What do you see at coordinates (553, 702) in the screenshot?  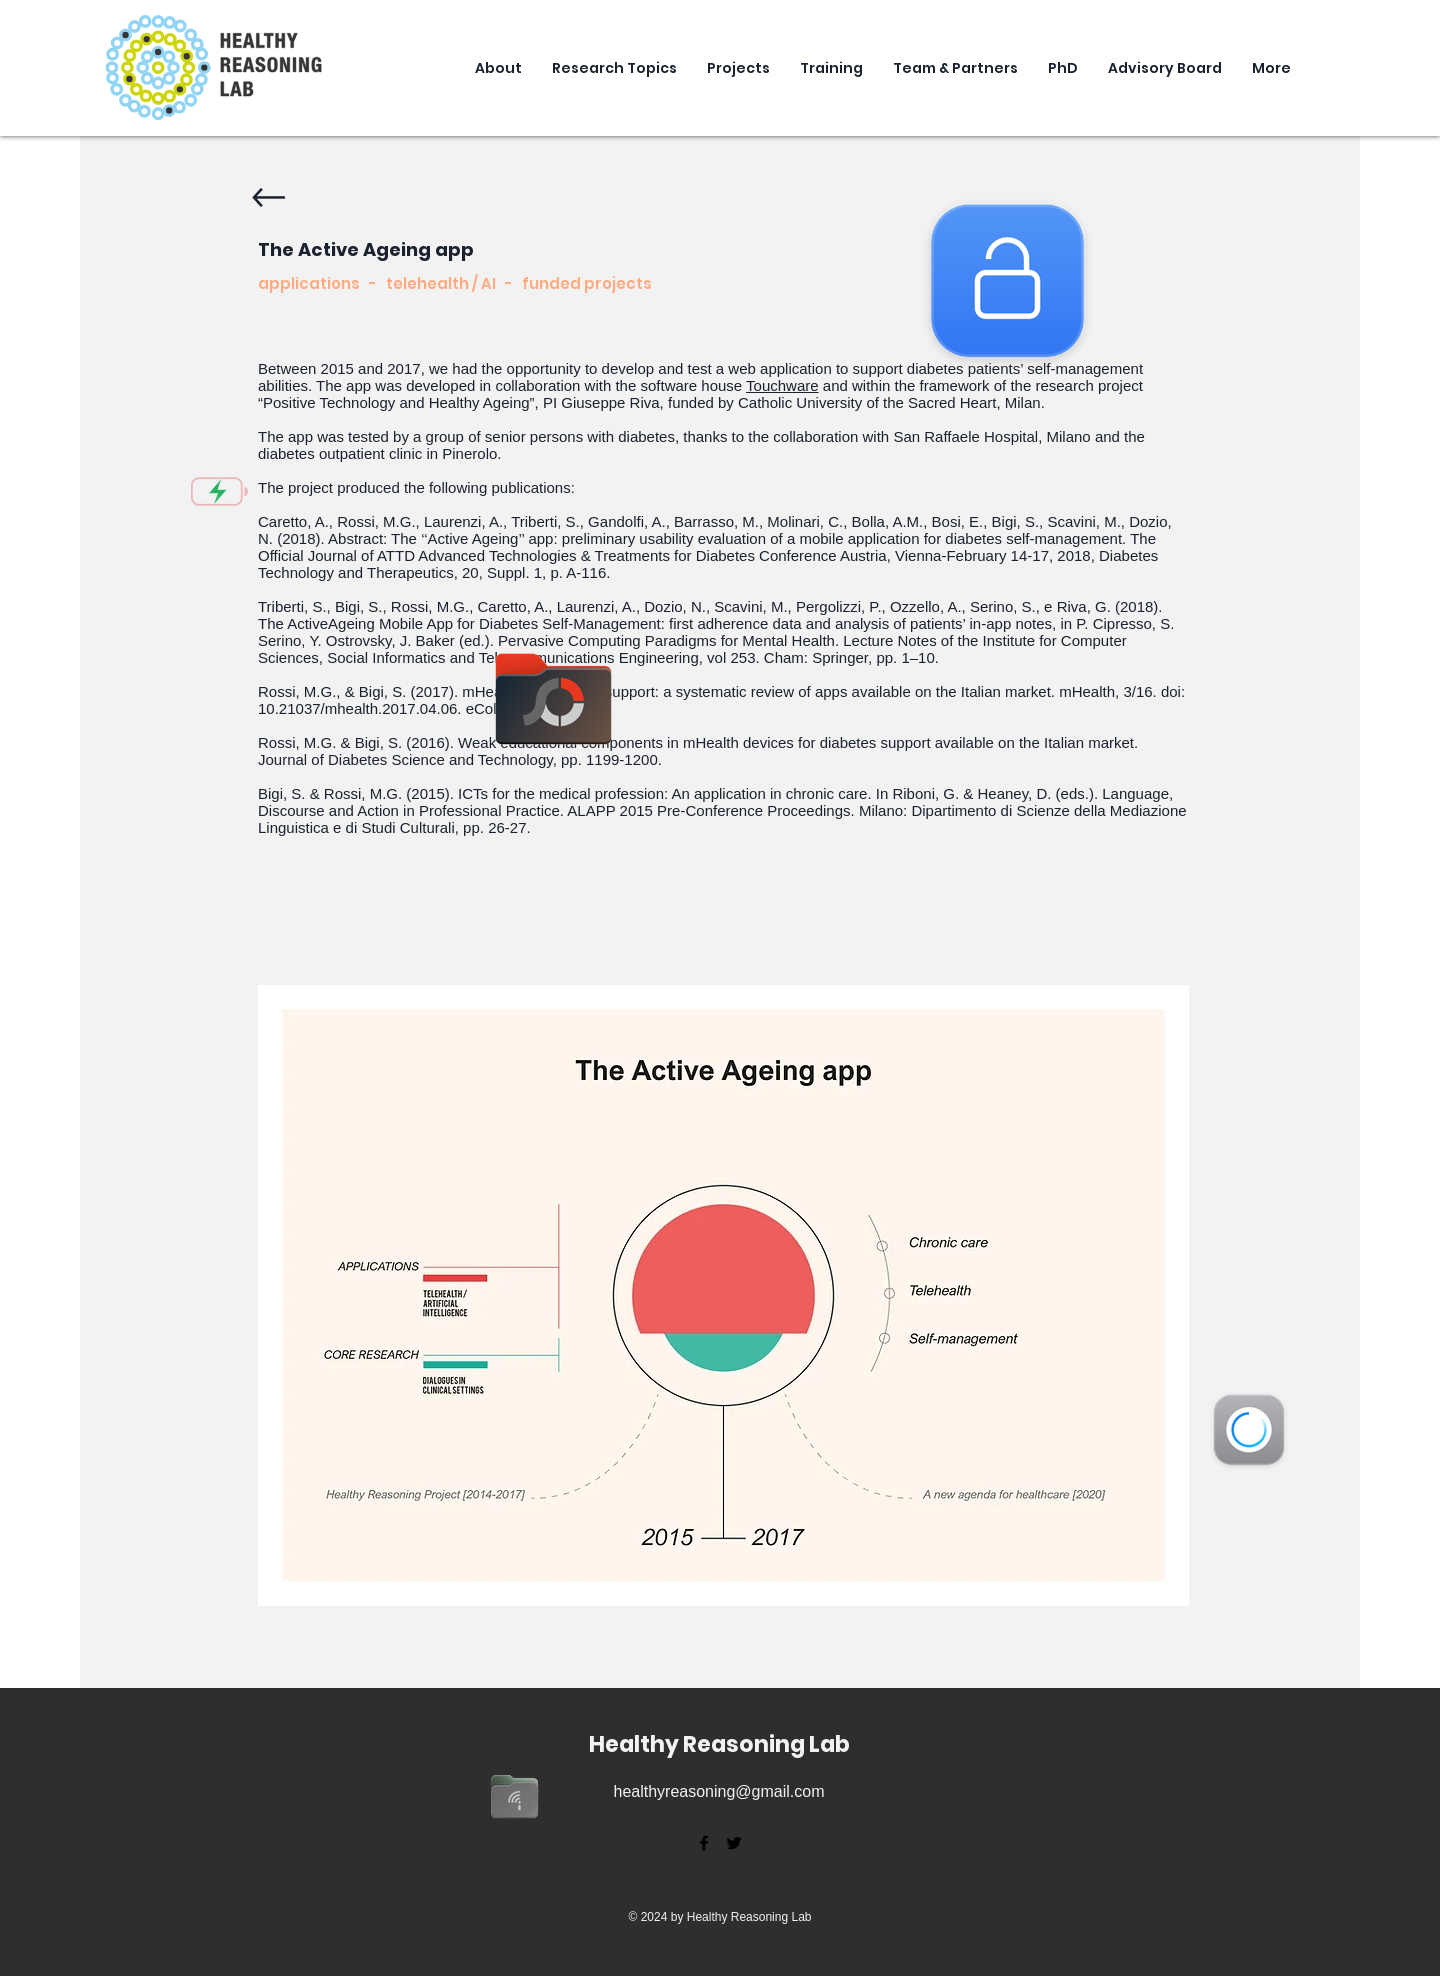 I see `open photoscape application folder` at bounding box center [553, 702].